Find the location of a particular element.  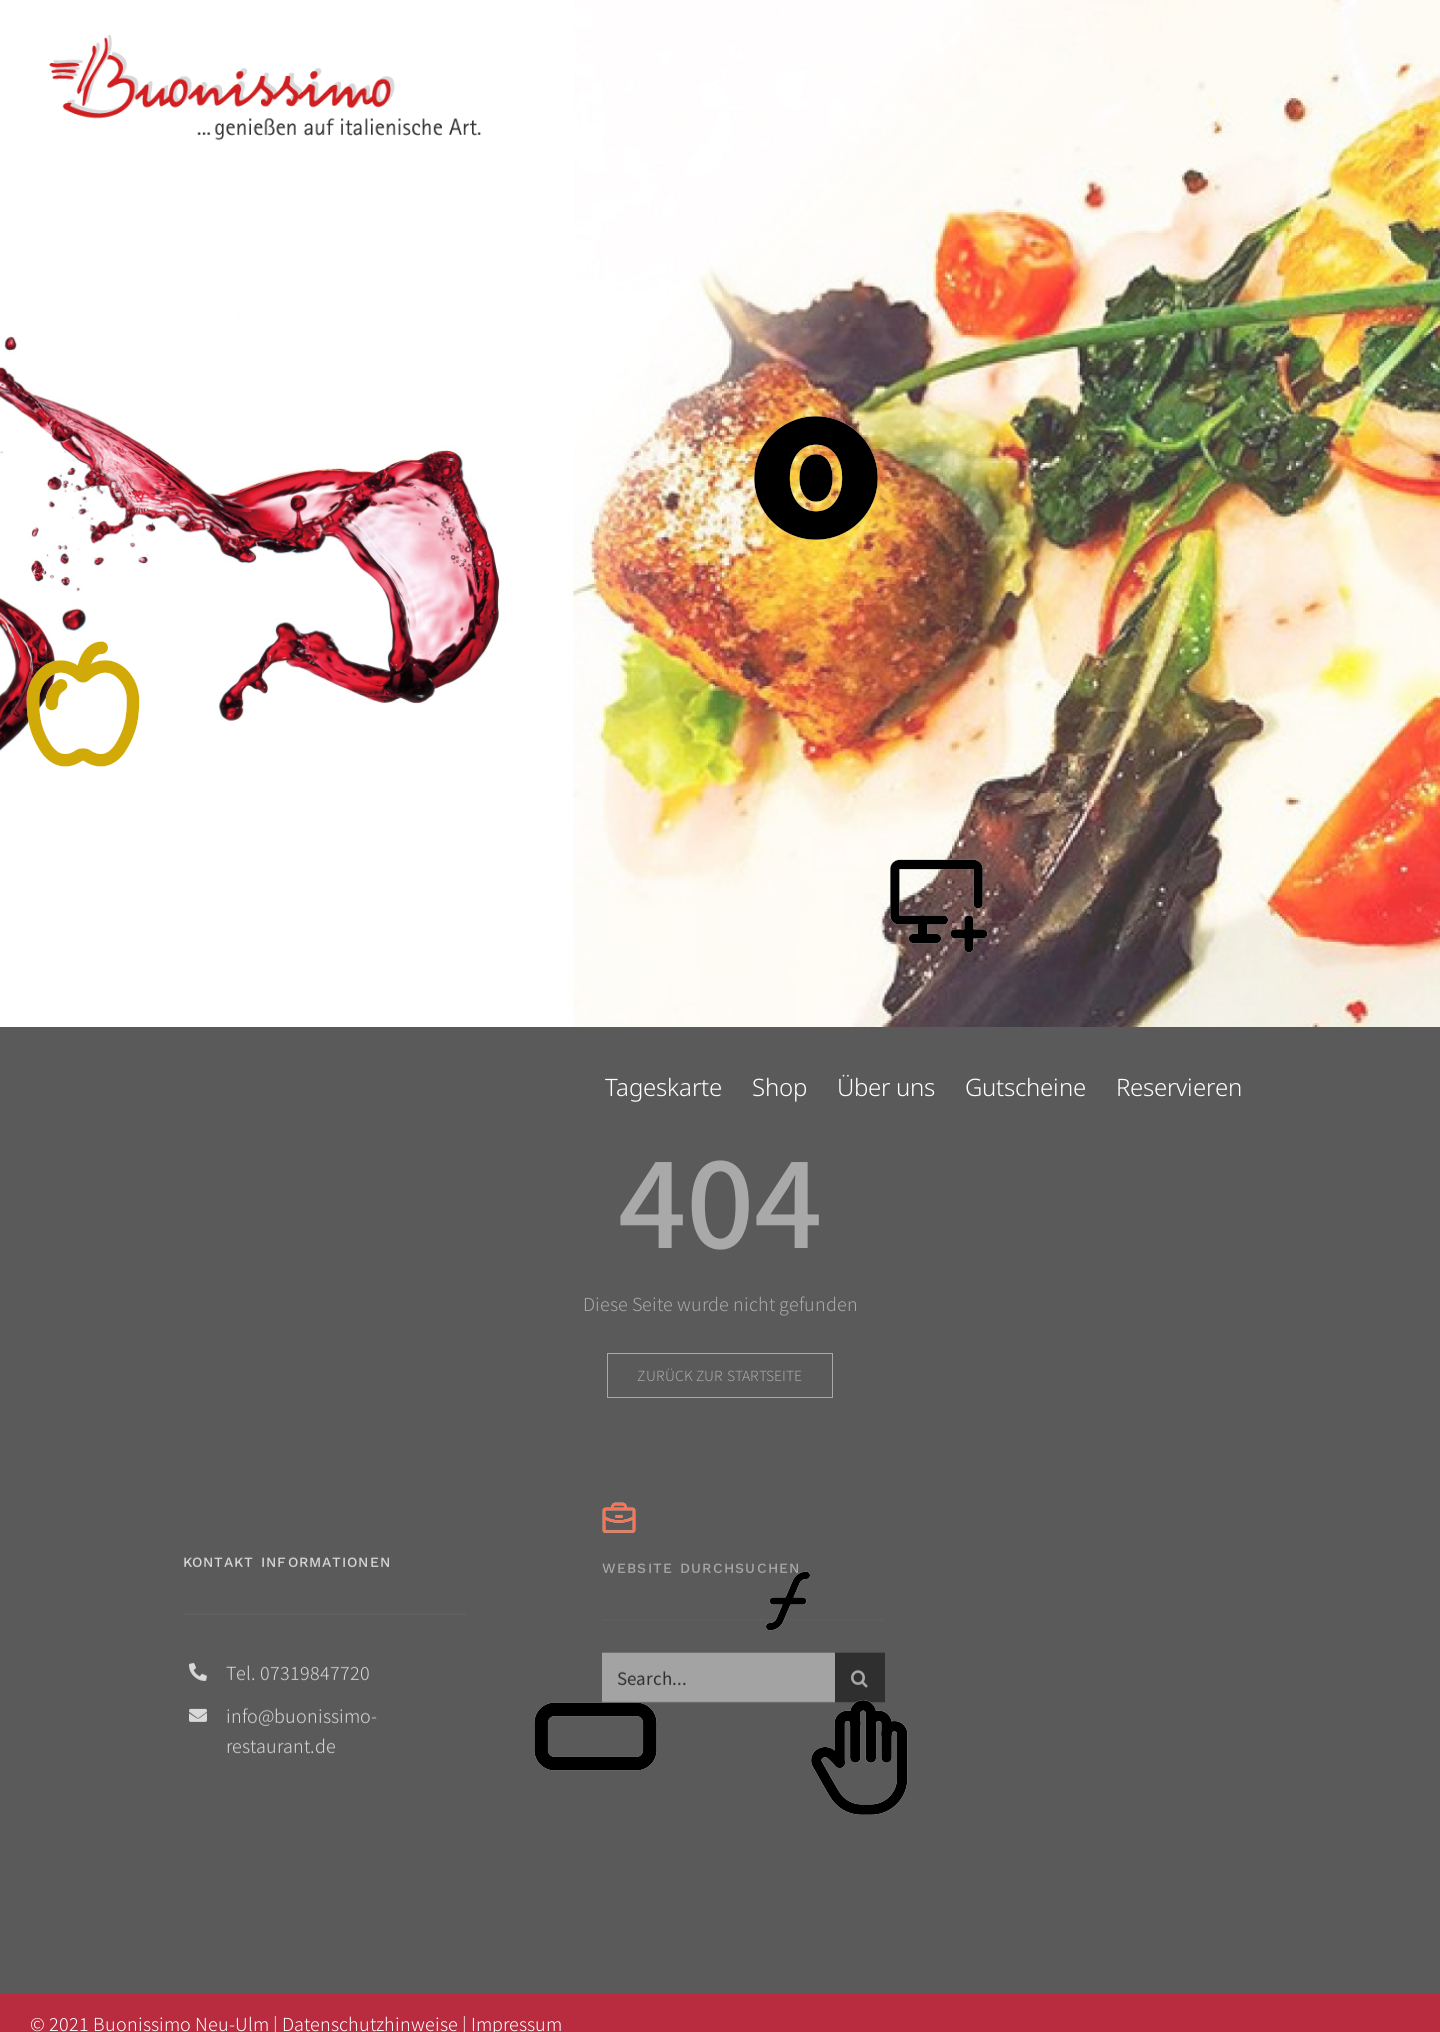

add a new desktop or monitor is located at coordinates (936, 901).